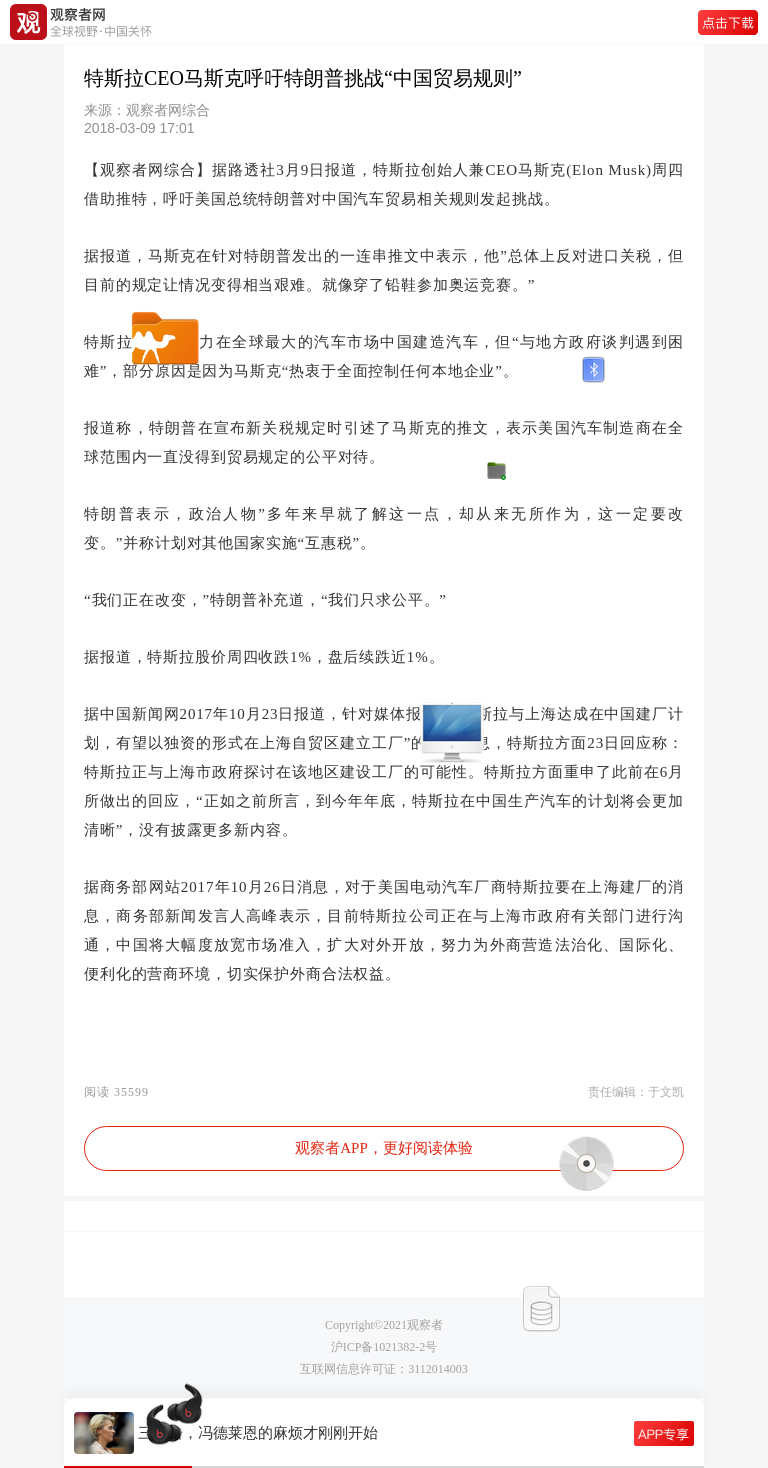 The width and height of the screenshot is (768, 1468). What do you see at coordinates (586, 1163) in the screenshot?
I see `indicates a rewritable DVD disc drive` at bounding box center [586, 1163].